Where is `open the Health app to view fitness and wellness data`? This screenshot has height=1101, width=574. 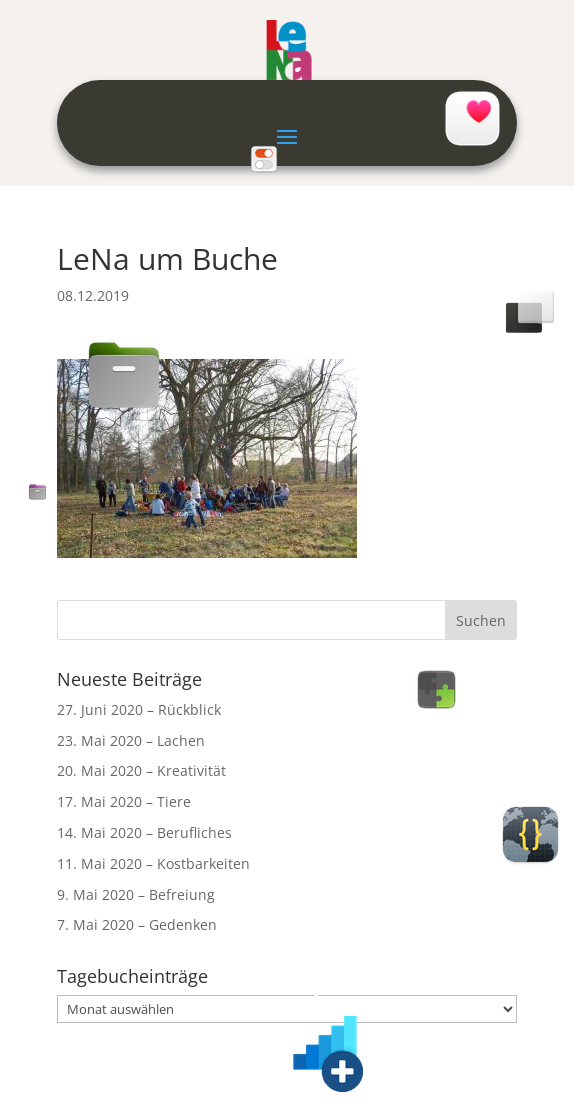
open the Health app to view fitness and wellness data is located at coordinates (472, 118).